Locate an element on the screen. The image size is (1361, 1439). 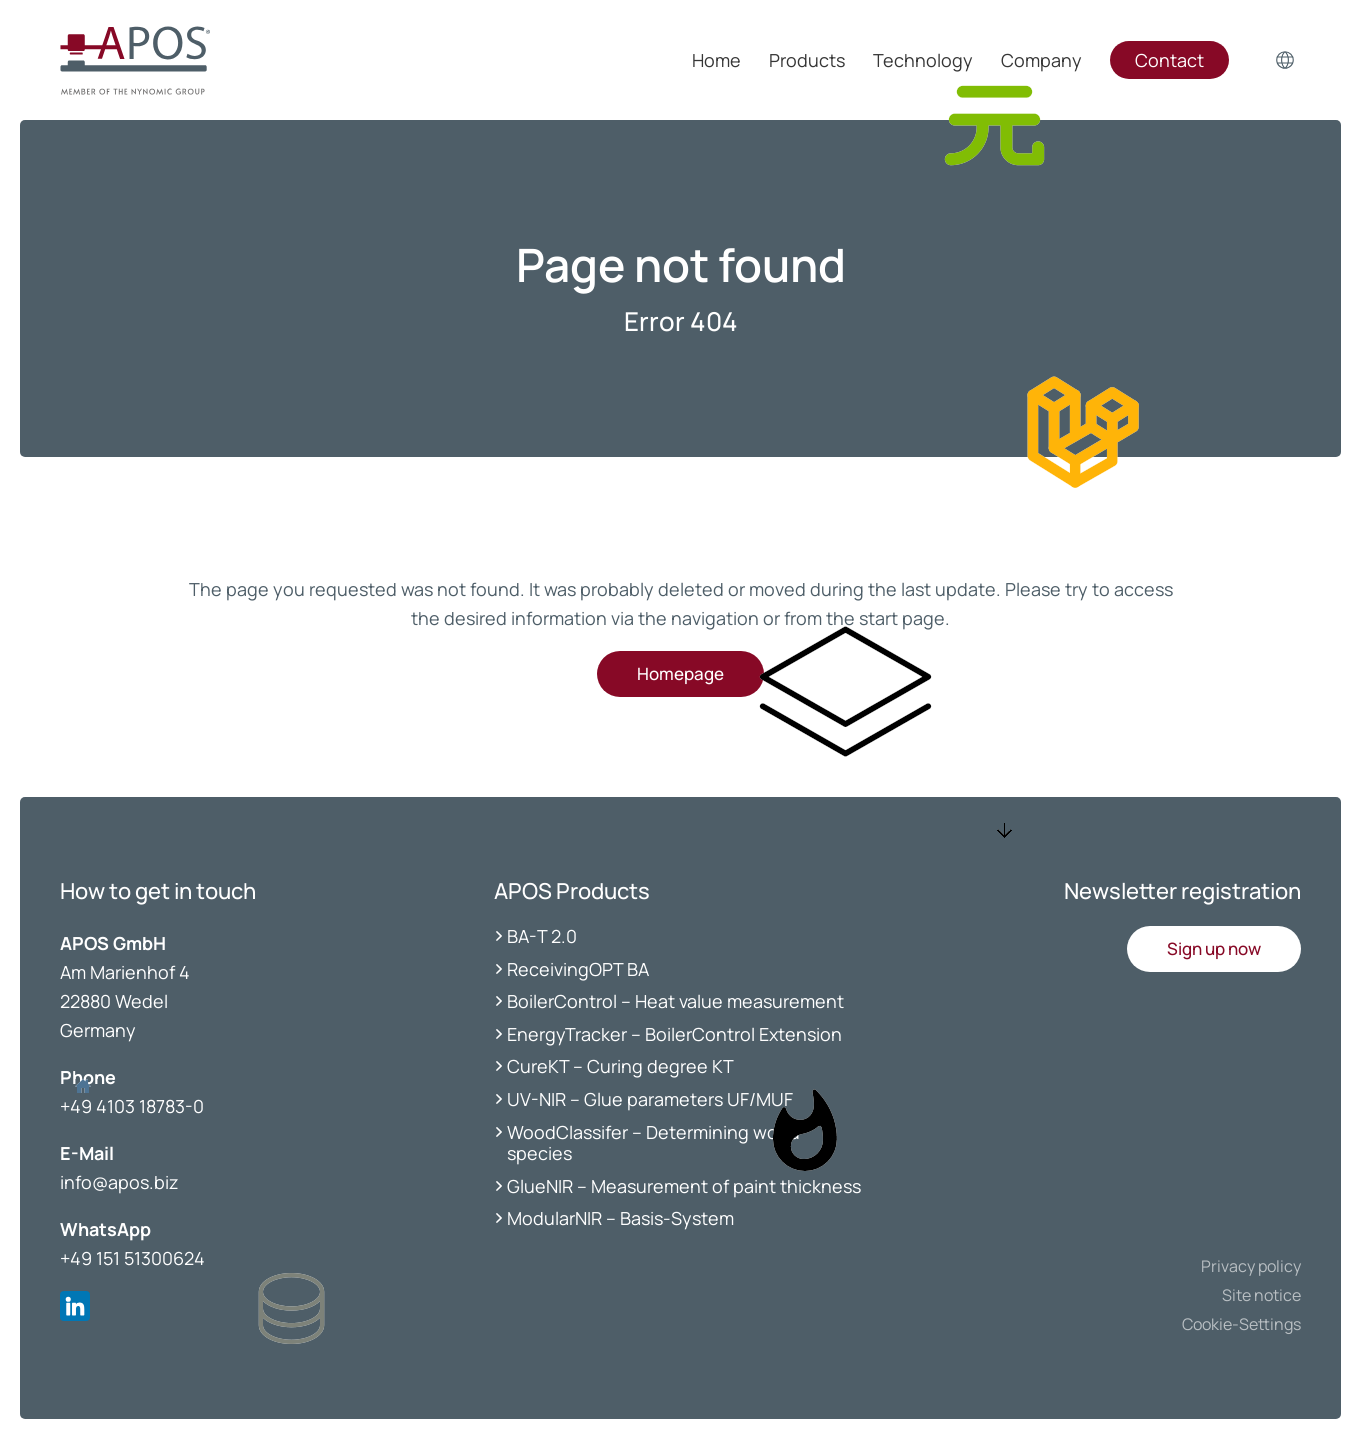
navigate to the home screen is located at coordinates (83, 1086).